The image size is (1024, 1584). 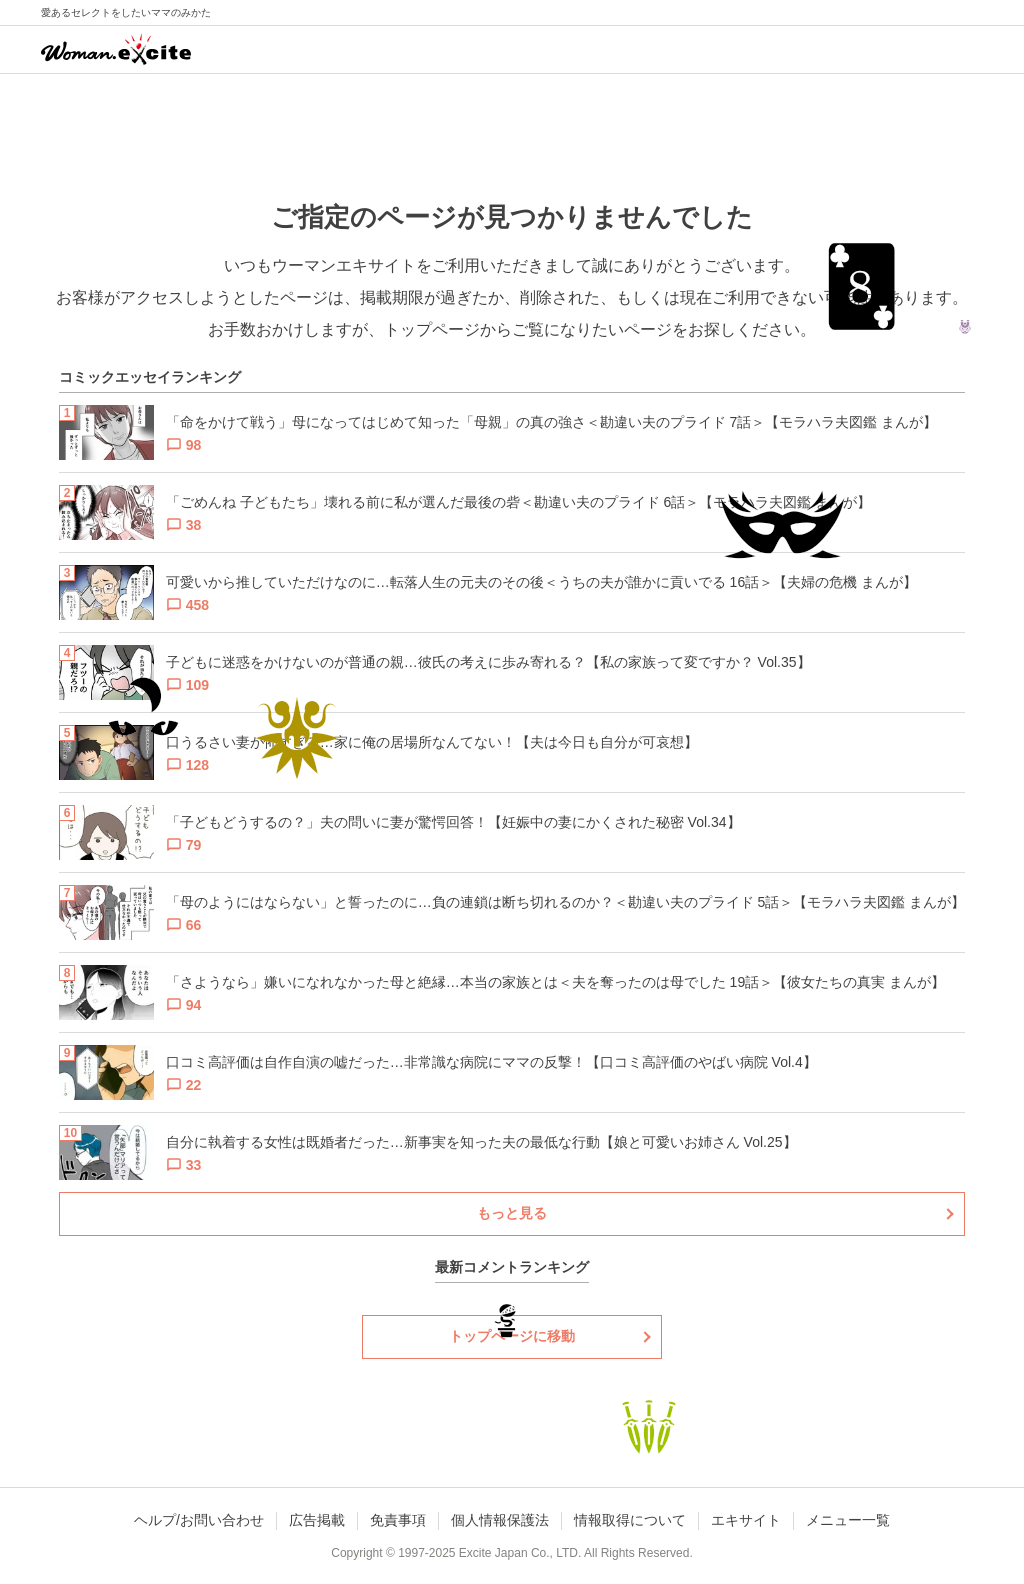 I want to click on select daggers as your weapon type, so click(x=649, y=1427).